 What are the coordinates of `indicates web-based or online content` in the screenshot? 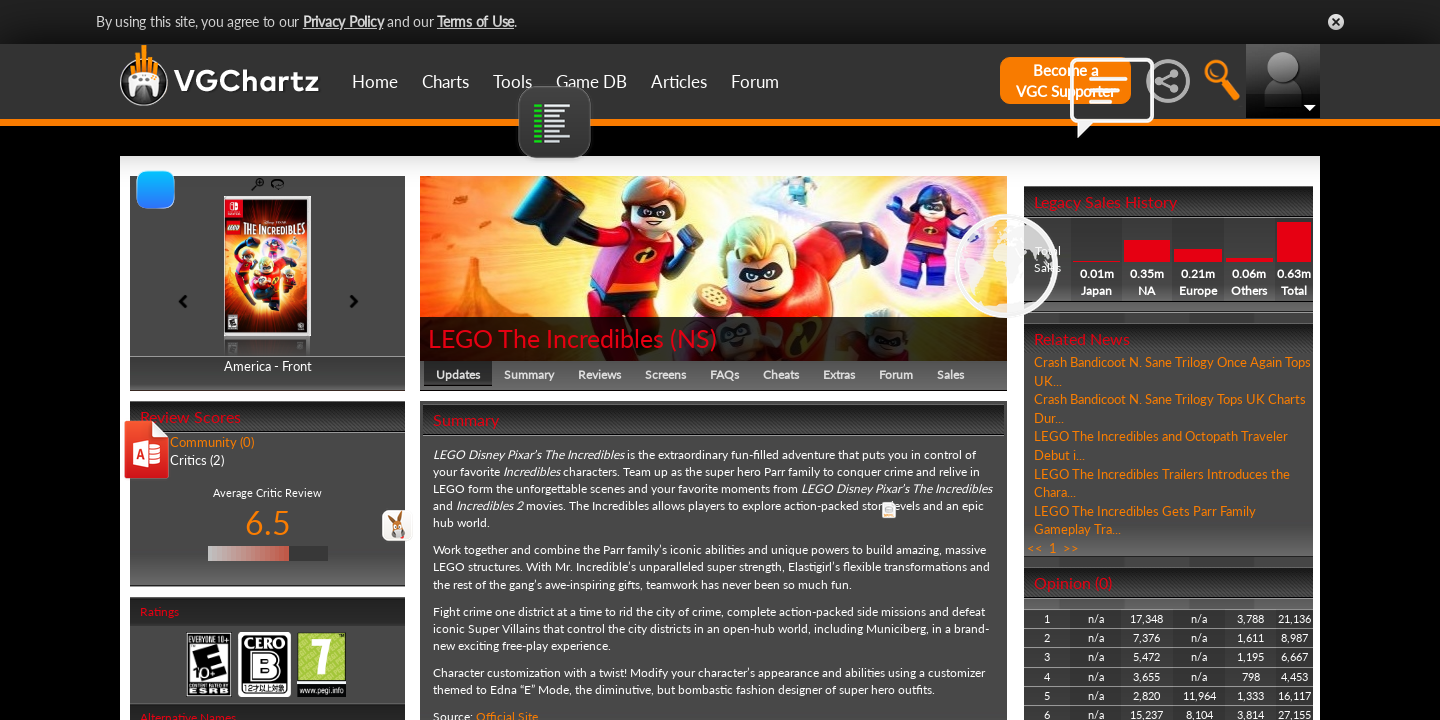 It's located at (1006, 266).